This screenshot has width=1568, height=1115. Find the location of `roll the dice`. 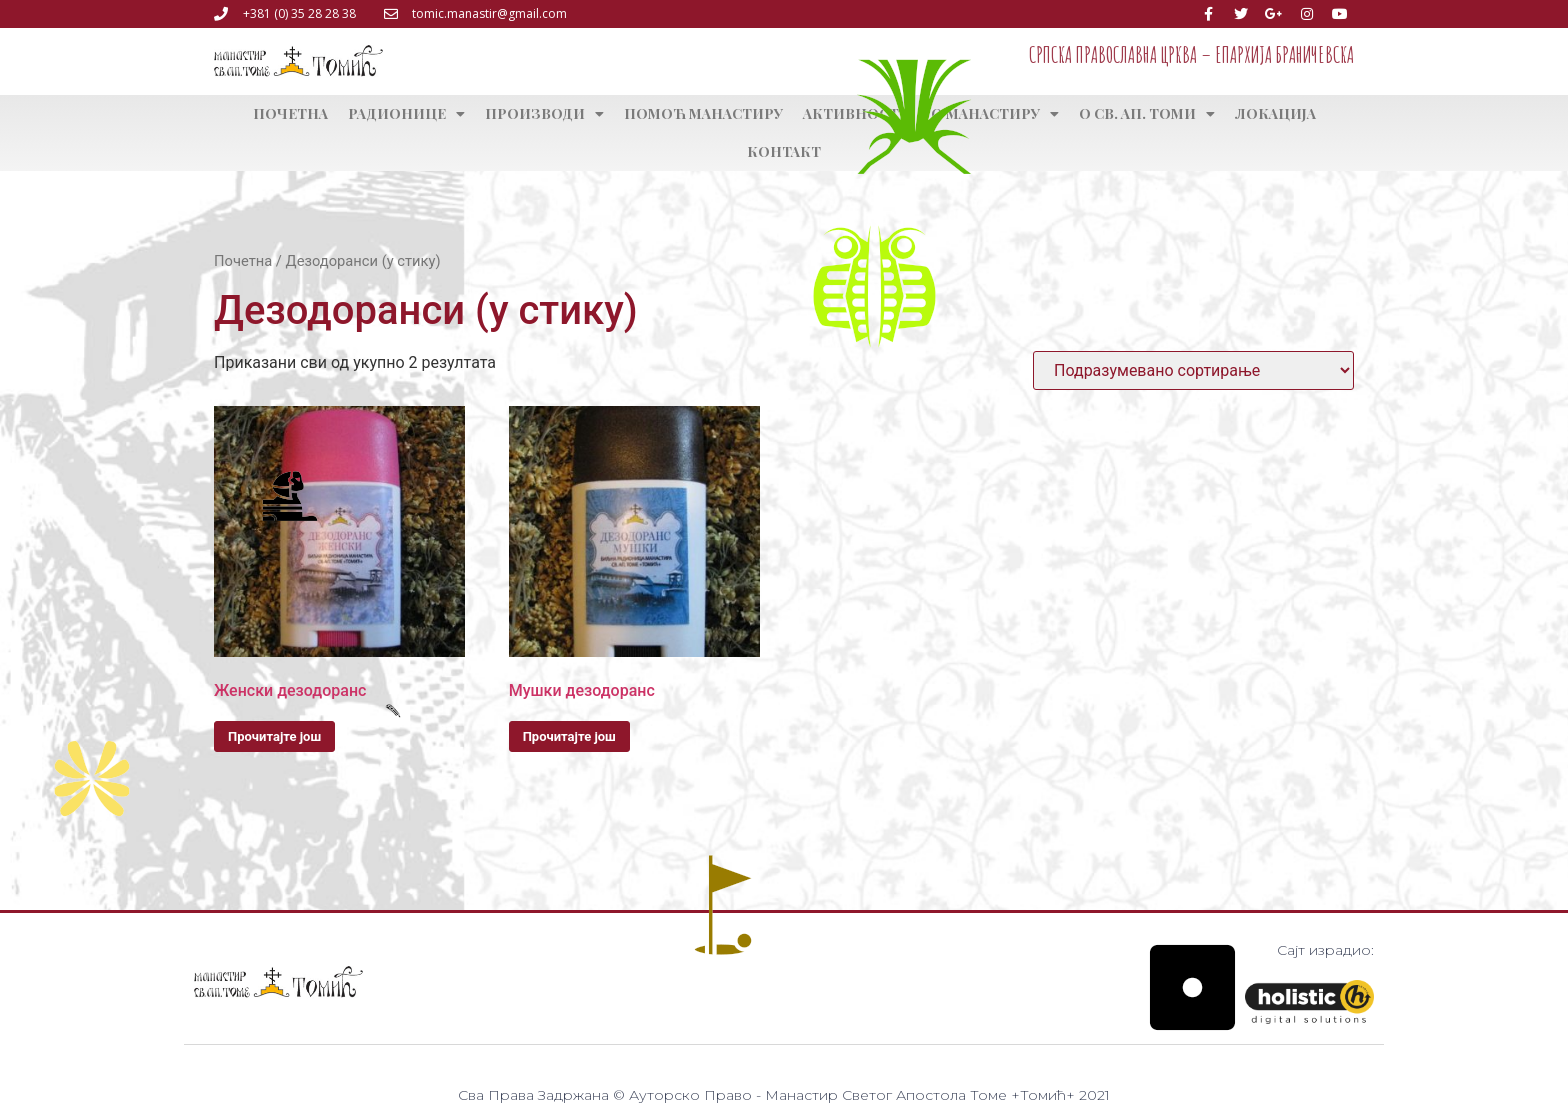

roll the dice is located at coordinates (1192, 987).